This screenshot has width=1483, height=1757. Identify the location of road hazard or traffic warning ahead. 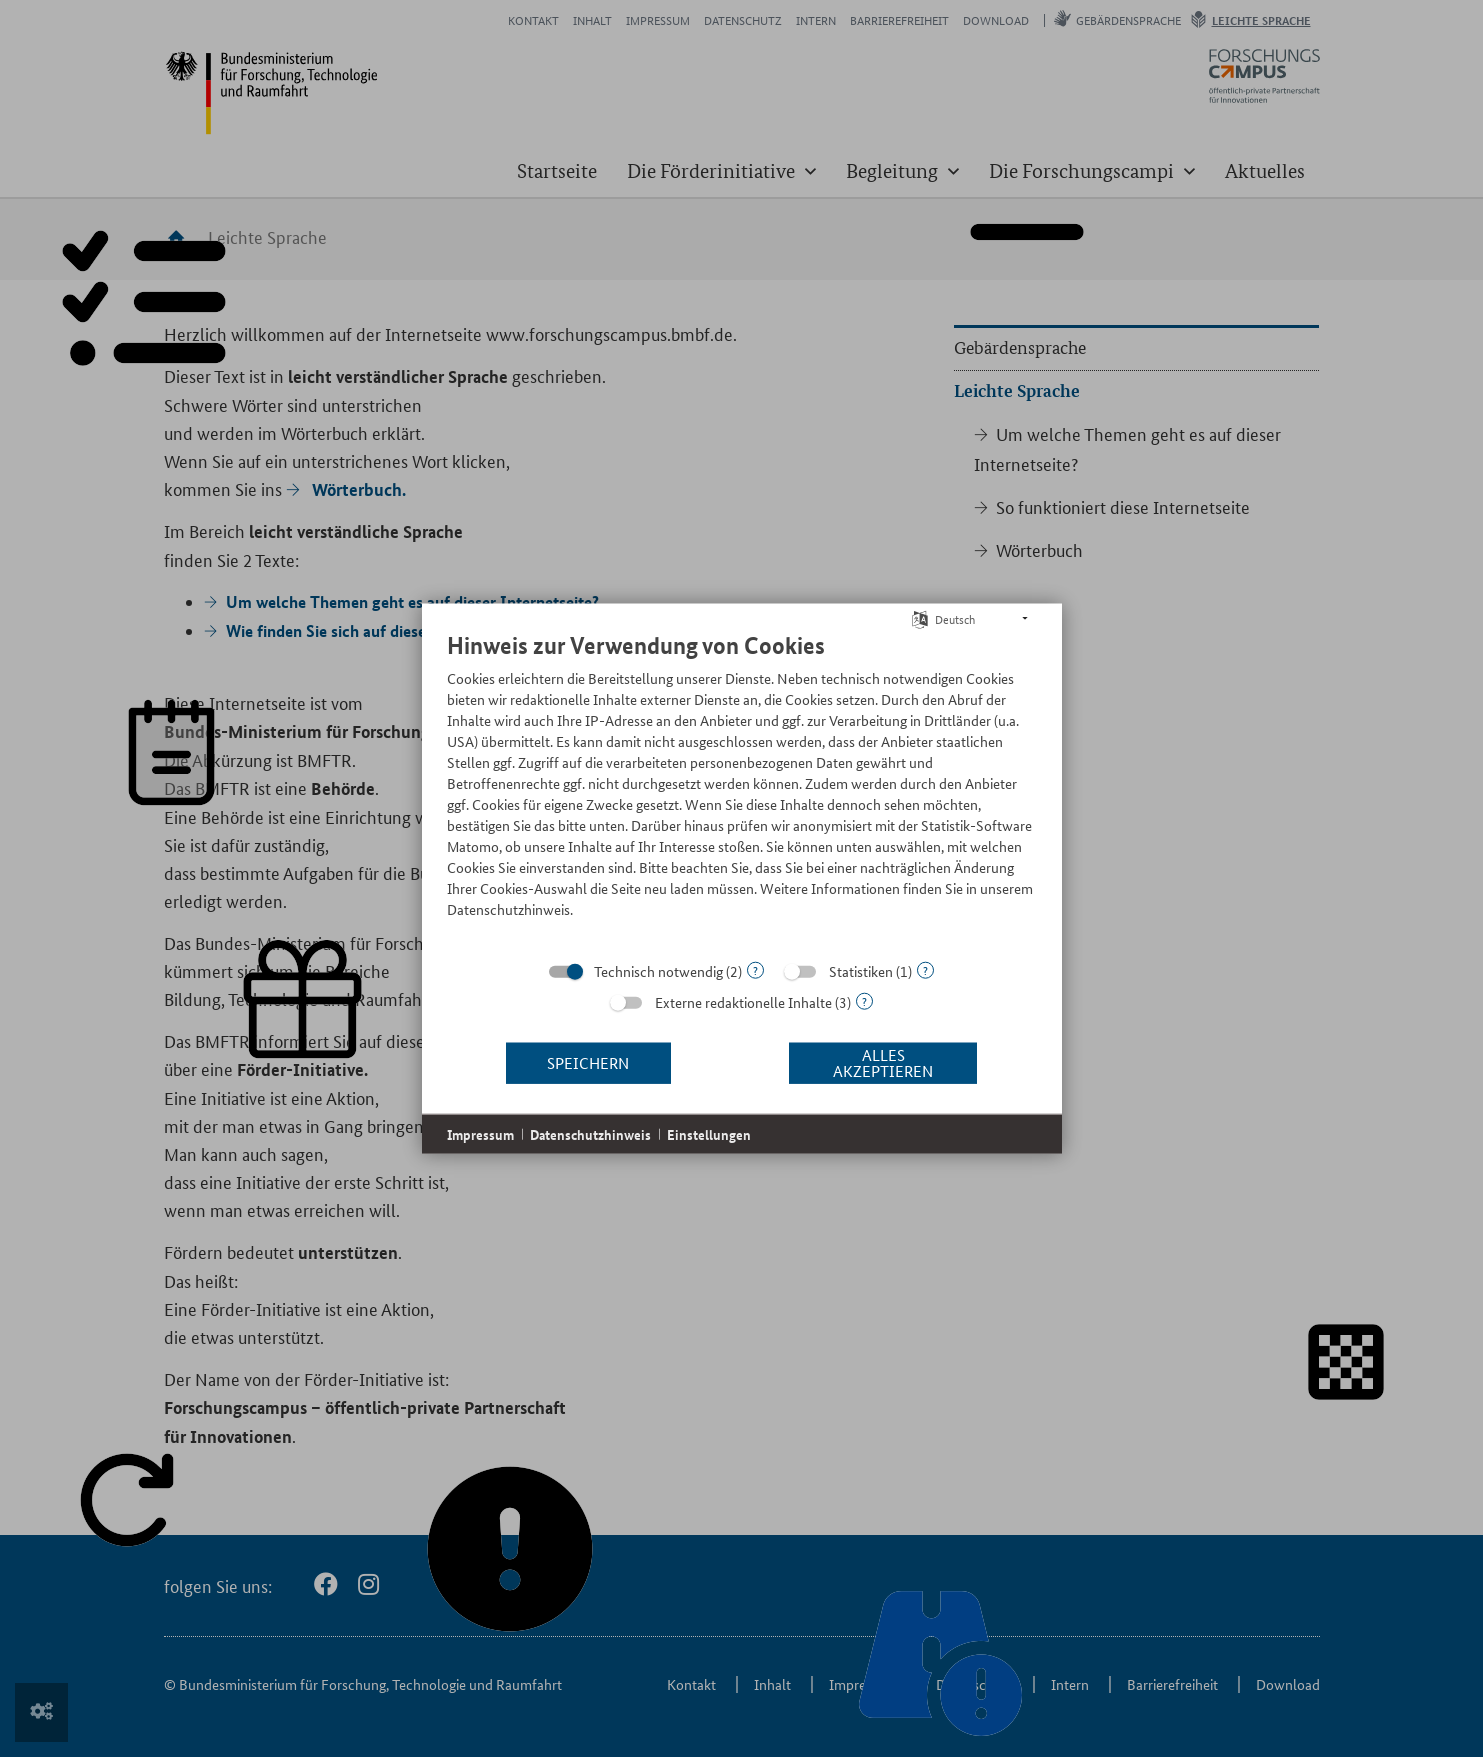
(931, 1654).